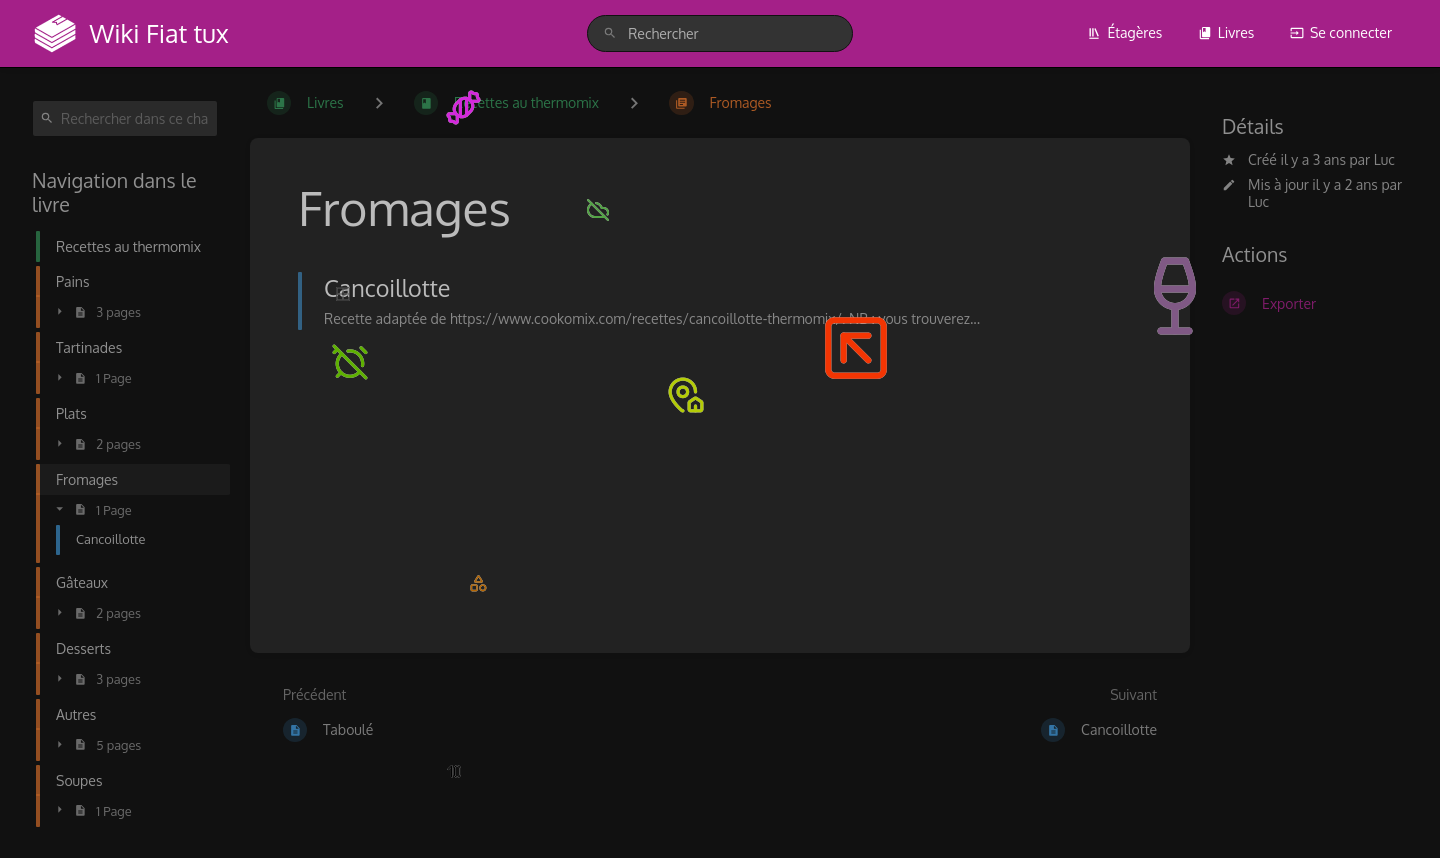 This screenshot has height=858, width=1440. I want to click on indicates offline or disconnected from cloud services, so click(598, 210).